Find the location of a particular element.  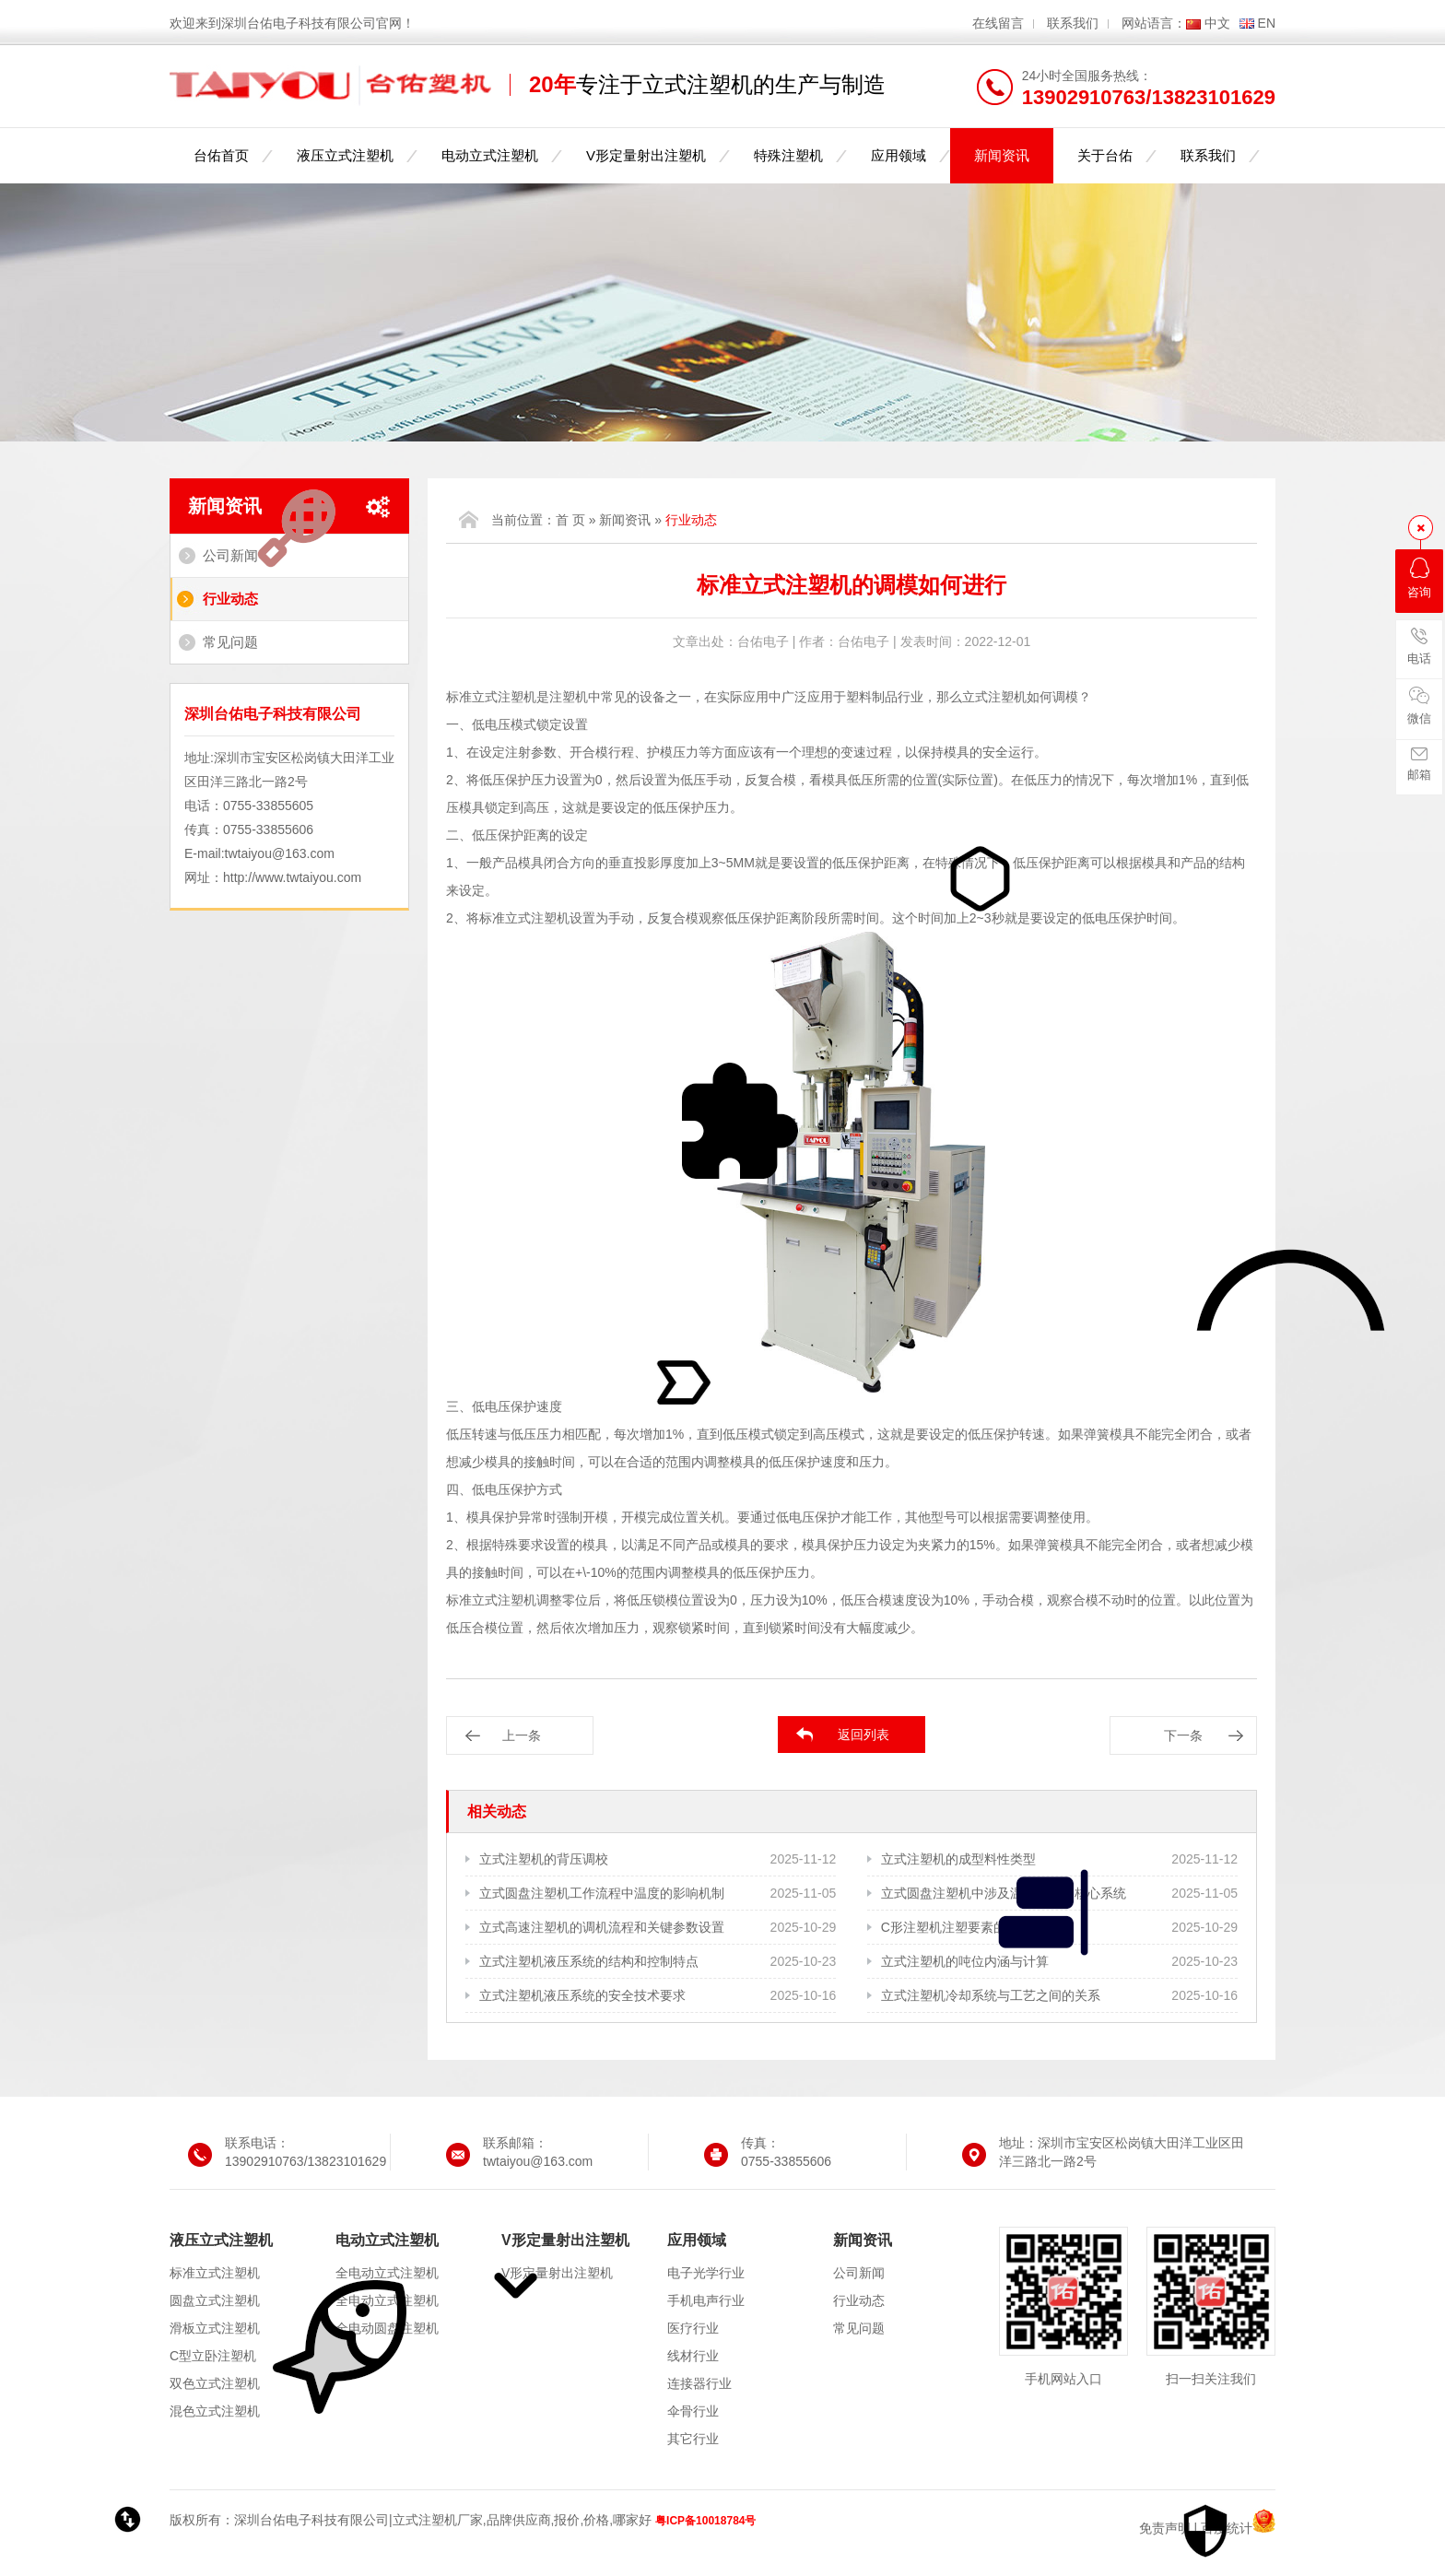

mark item as important is located at coordinates (683, 1382).